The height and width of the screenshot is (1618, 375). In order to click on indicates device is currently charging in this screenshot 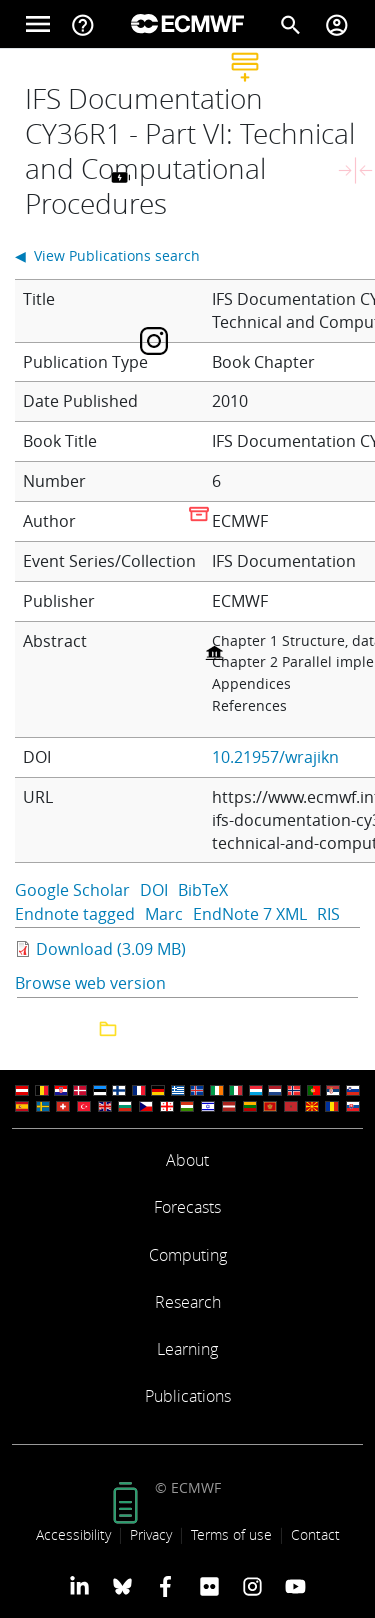, I will do `click(120, 177)`.